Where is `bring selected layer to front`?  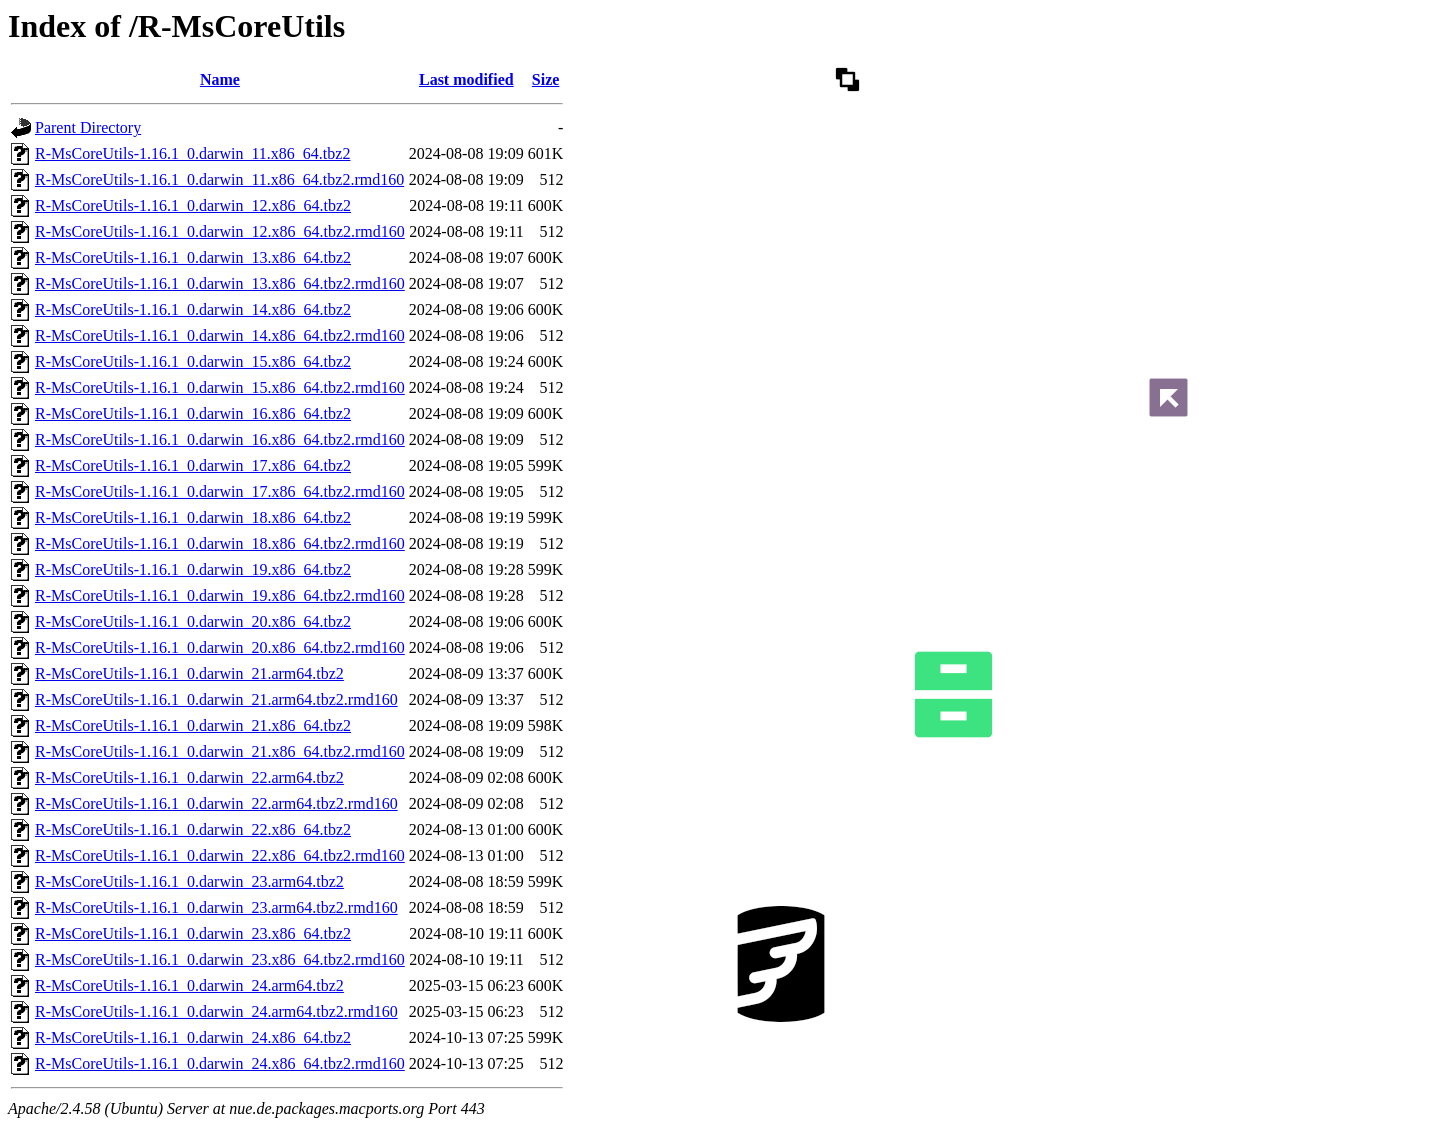
bring selected layer to front is located at coordinates (847, 79).